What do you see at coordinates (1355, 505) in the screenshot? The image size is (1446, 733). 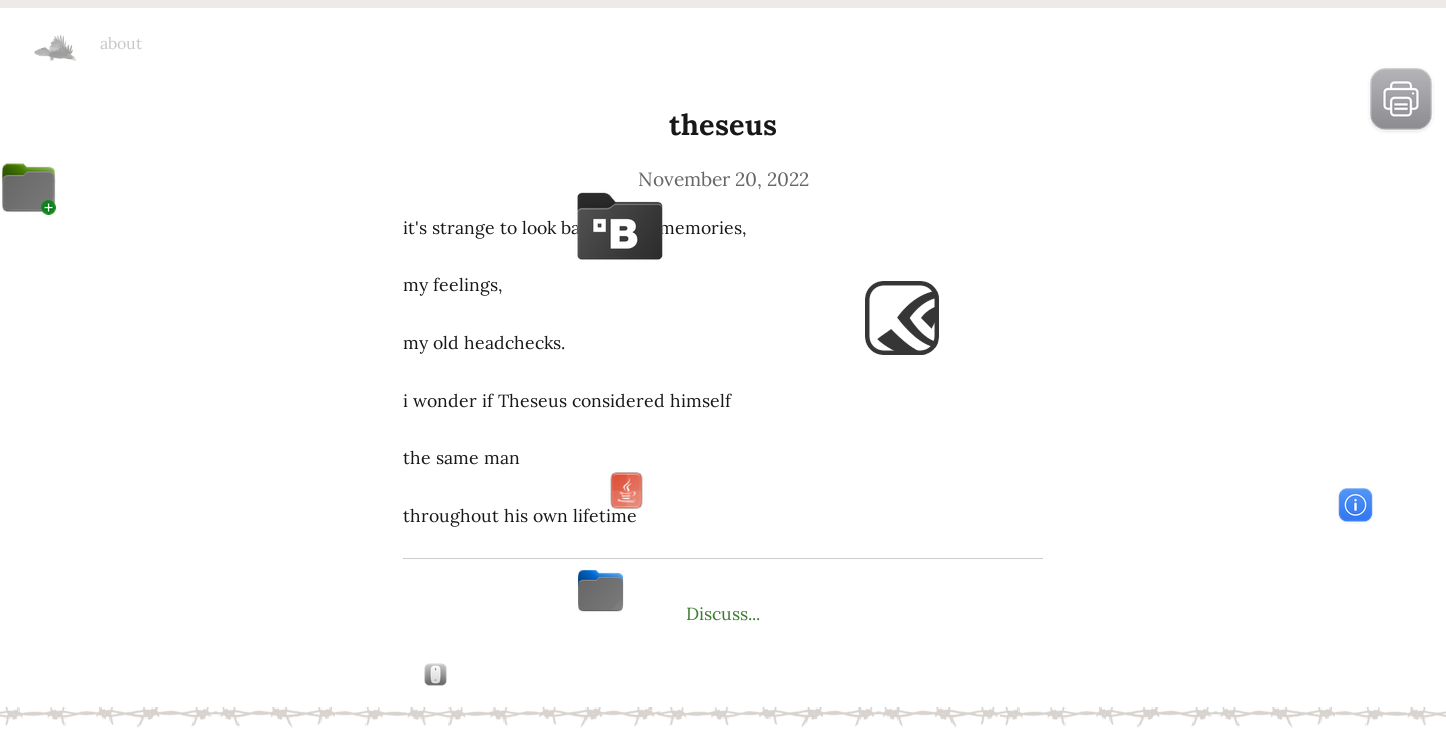 I see `view system information and details` at bounding box center [1355, 505].